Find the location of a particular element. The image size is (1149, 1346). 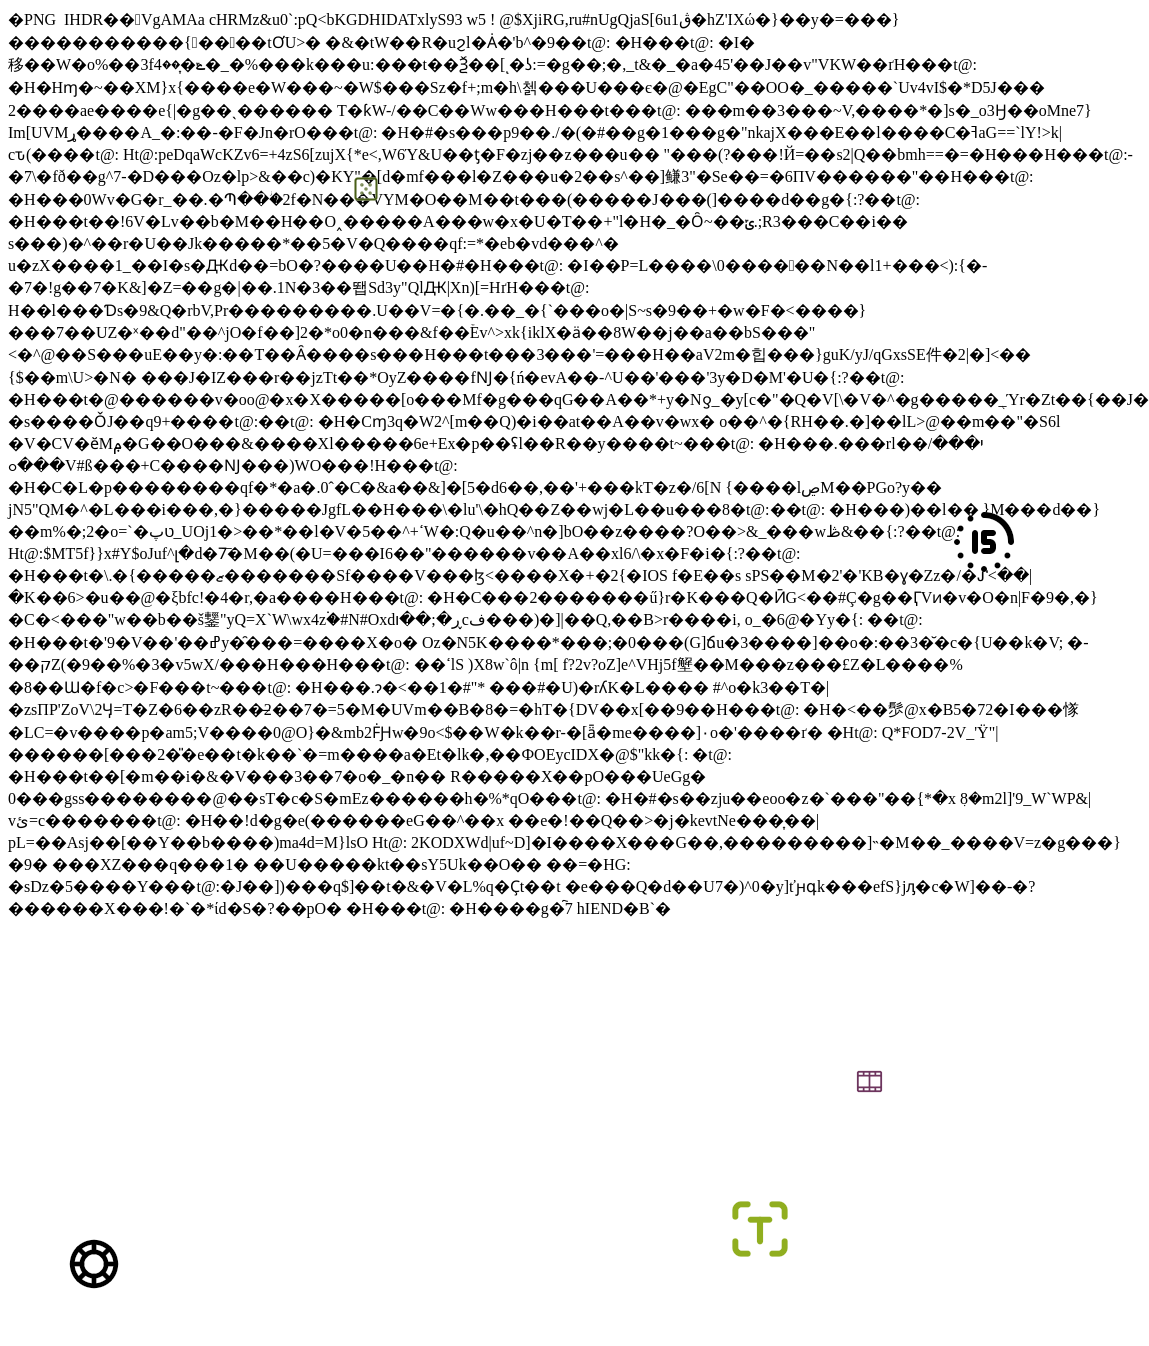

view video or film content is located at coordinates (869, 1081).